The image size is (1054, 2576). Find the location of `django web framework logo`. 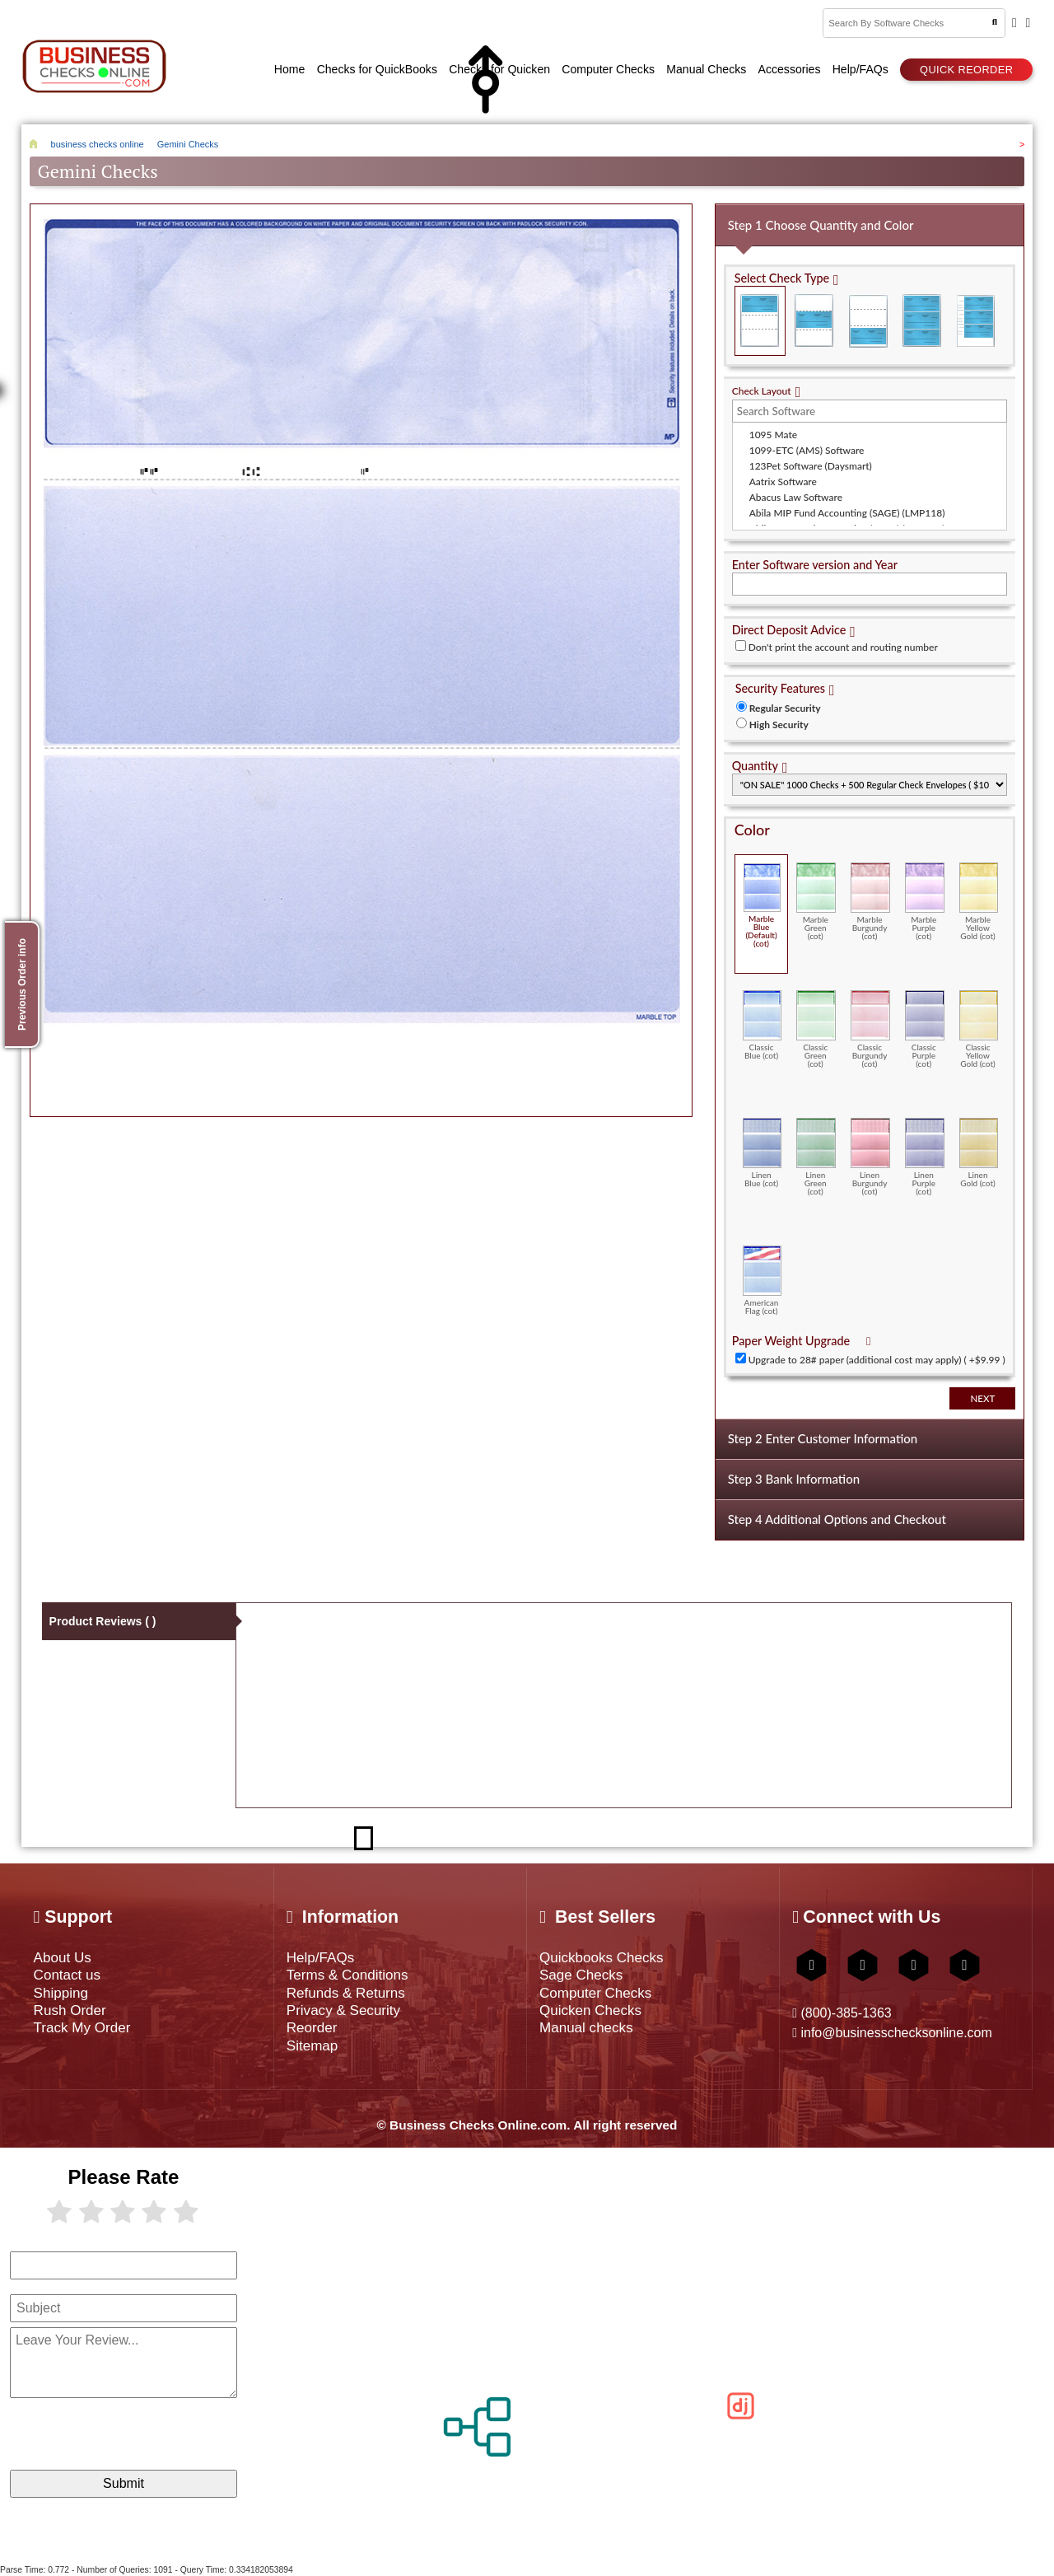

django web framework logo is located at coordinates (740, 2405).